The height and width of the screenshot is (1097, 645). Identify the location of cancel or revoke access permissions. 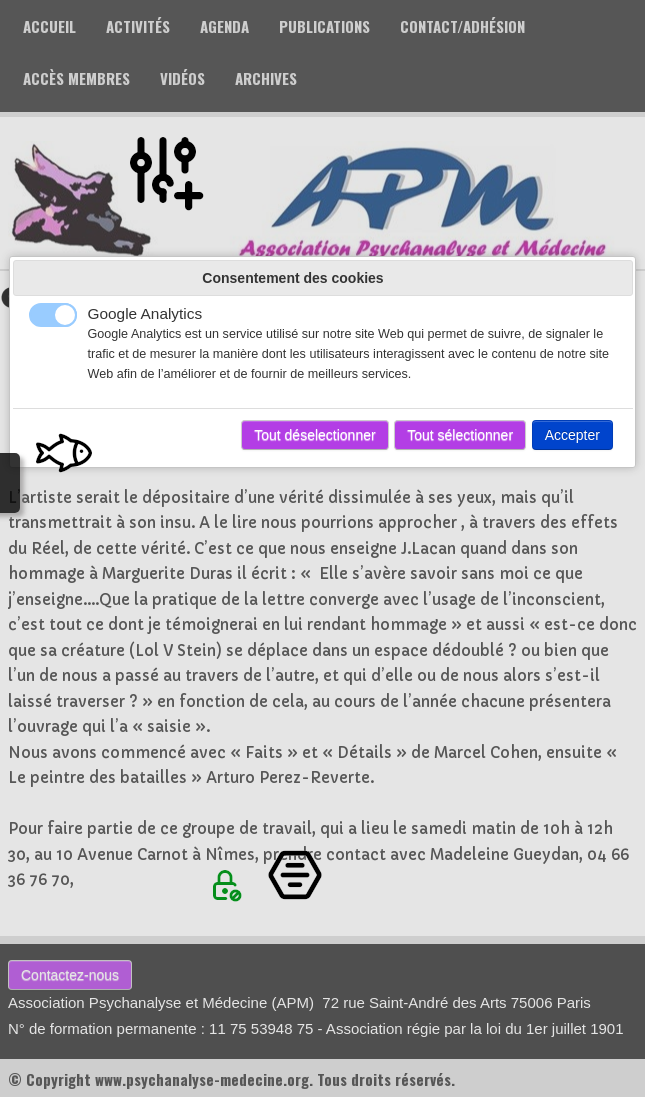
(225, 885).